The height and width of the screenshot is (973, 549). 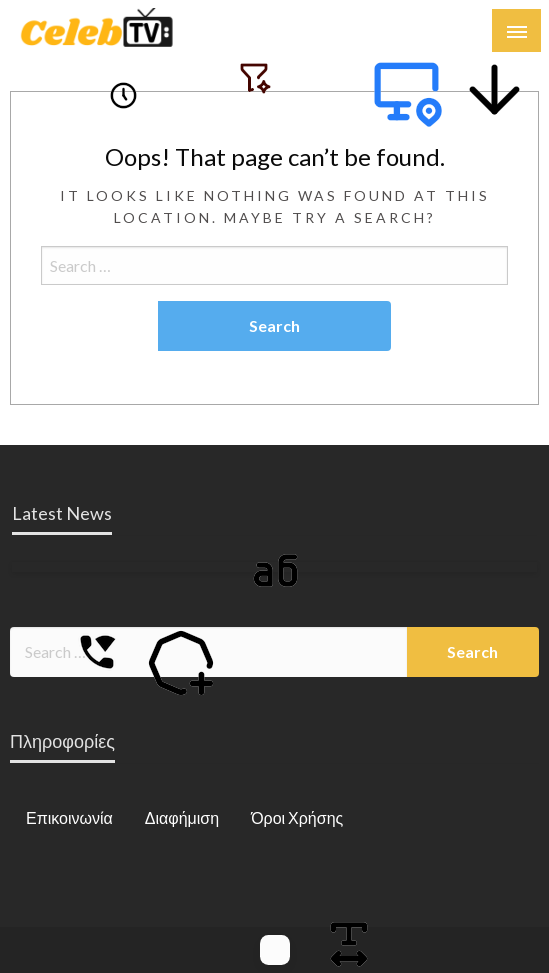 I want to click on add a new warning or alert, so click(x=181, y=663).